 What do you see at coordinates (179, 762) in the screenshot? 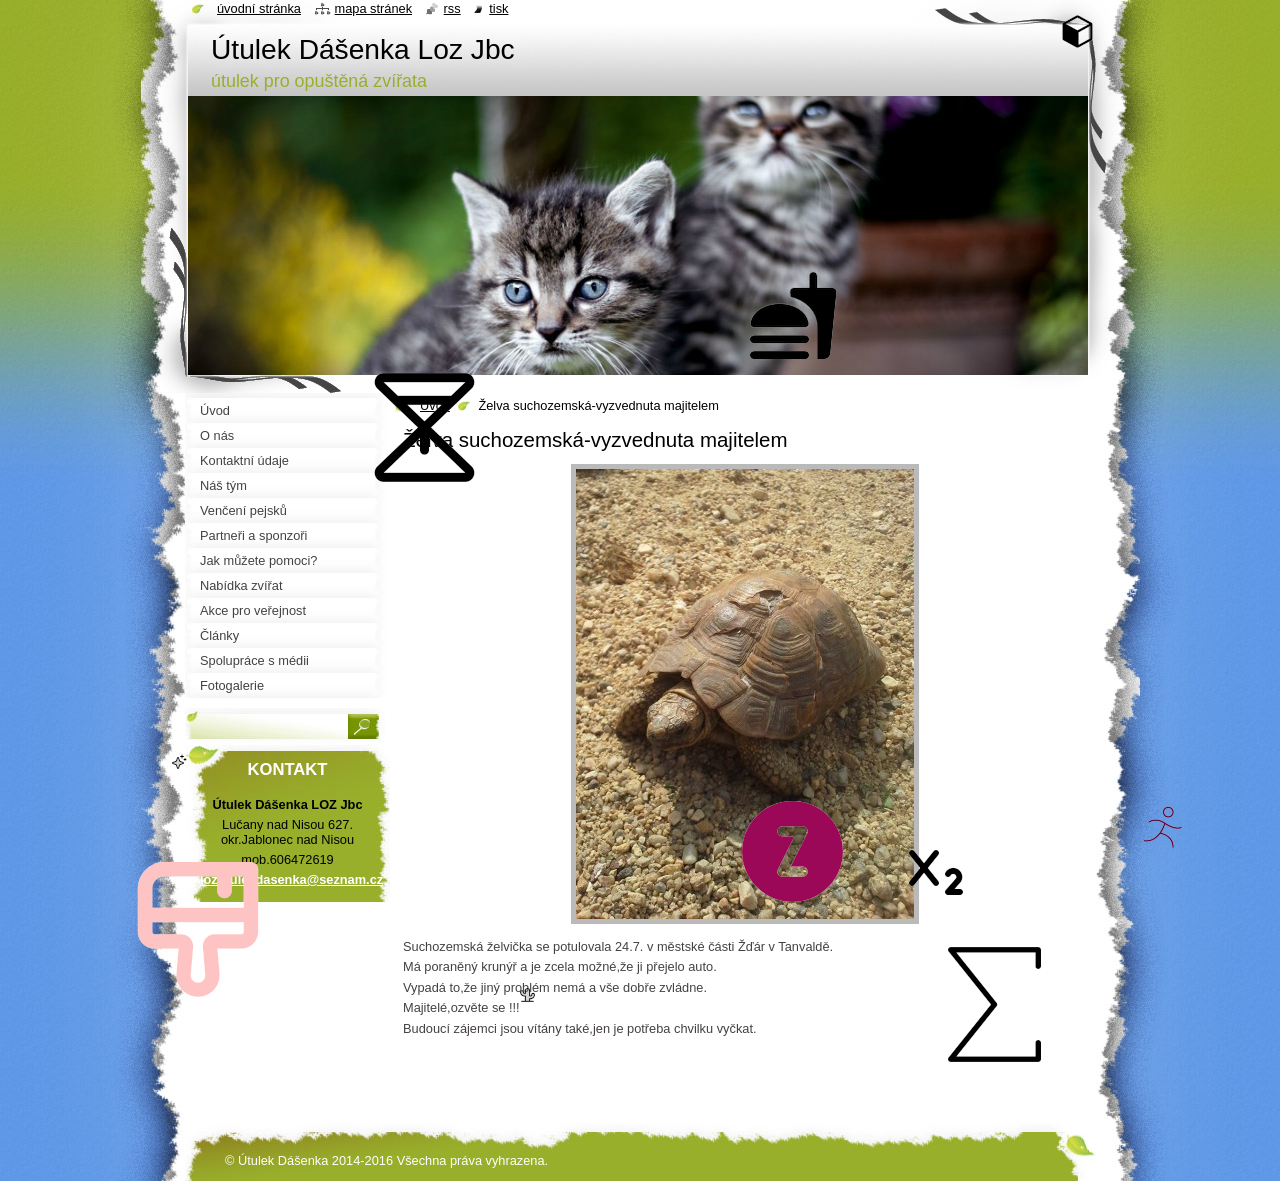
I see `indicates AI-generated or enhanced content` at bounding box center [179, 762].